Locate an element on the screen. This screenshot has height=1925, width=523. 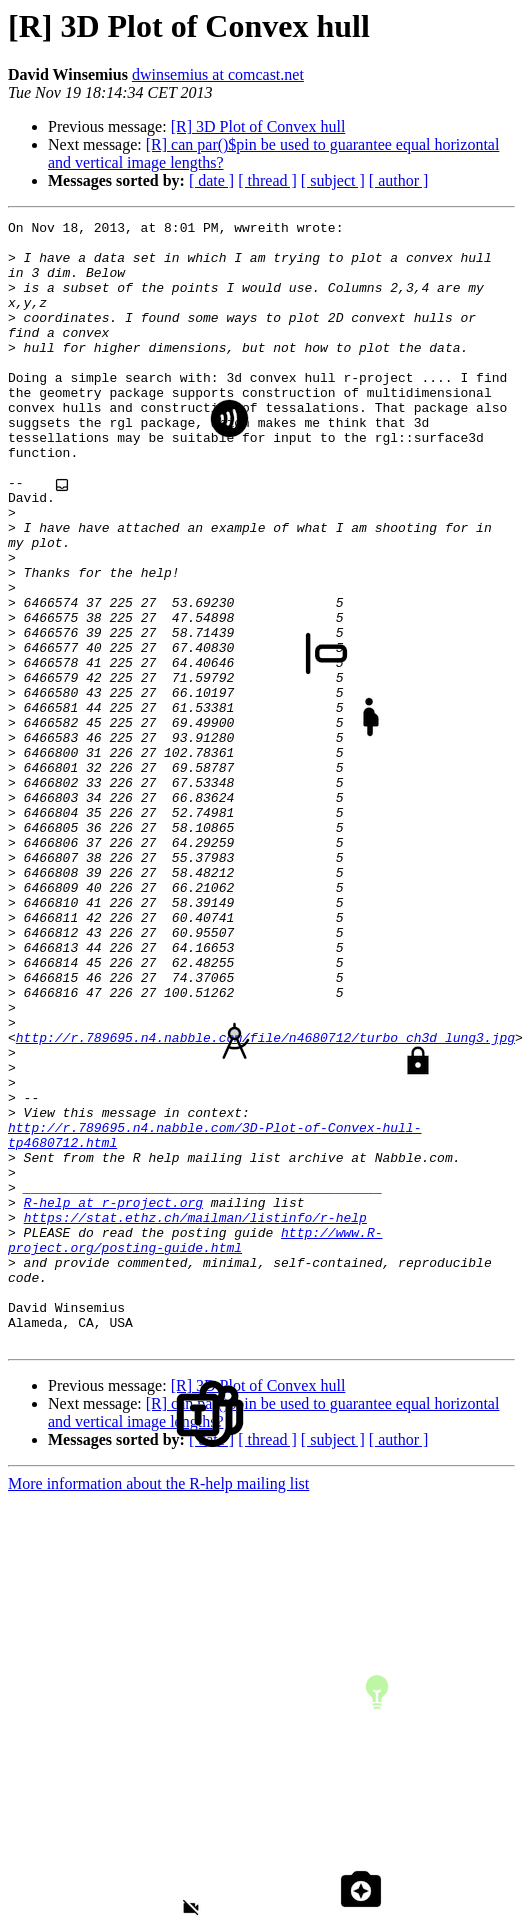
indicates a secure connection is located at coordinates (418, 1061).